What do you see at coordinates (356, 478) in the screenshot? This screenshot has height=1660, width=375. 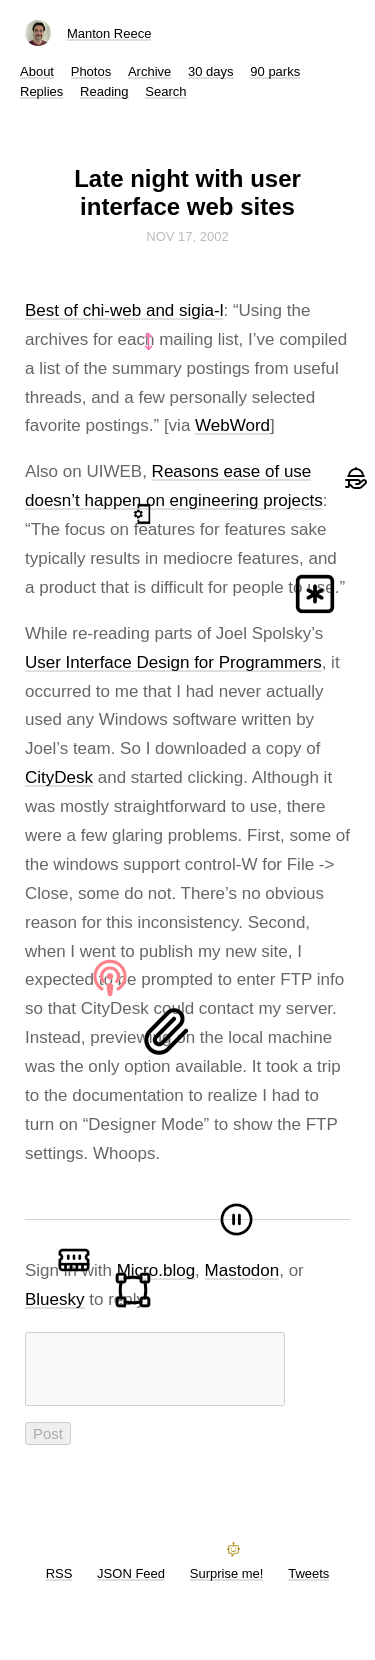 I see `food delivery or catering service` at bounding box center [356, 478].